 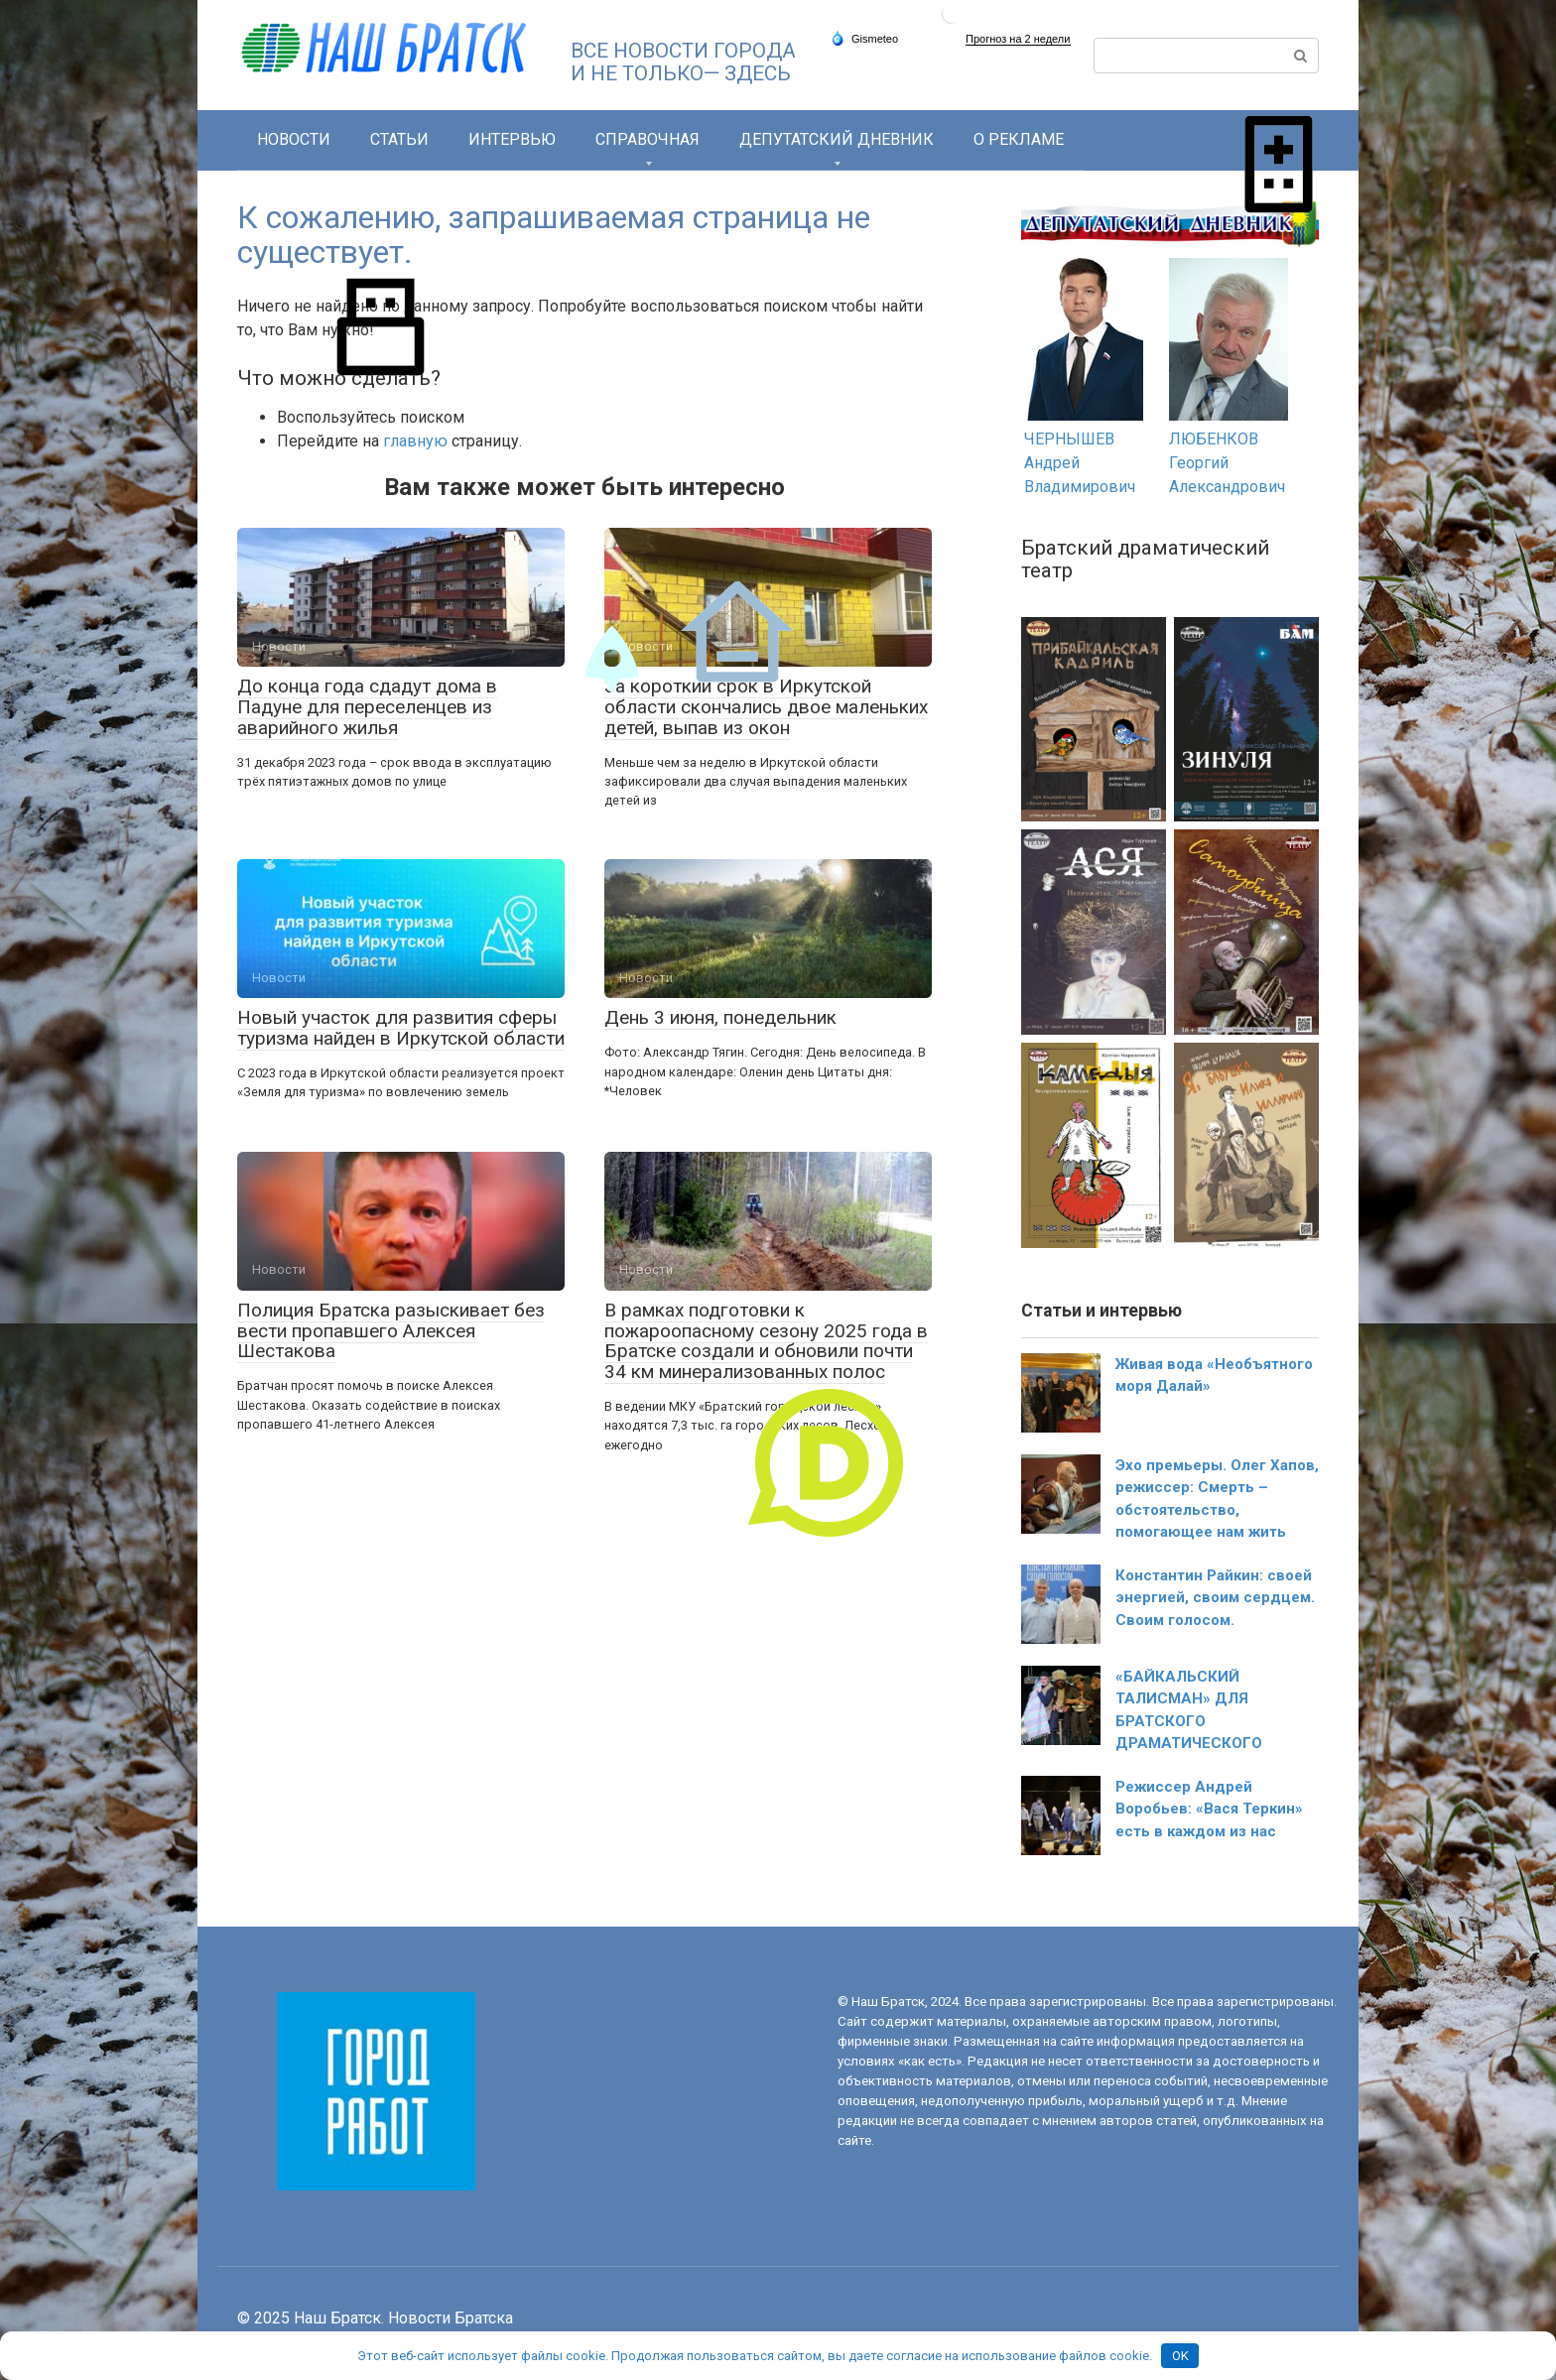 What do you see at coordinates (829, 1462) in the screenshot?
I see `open Disqus comments section` at bounding box center [829, 1462].